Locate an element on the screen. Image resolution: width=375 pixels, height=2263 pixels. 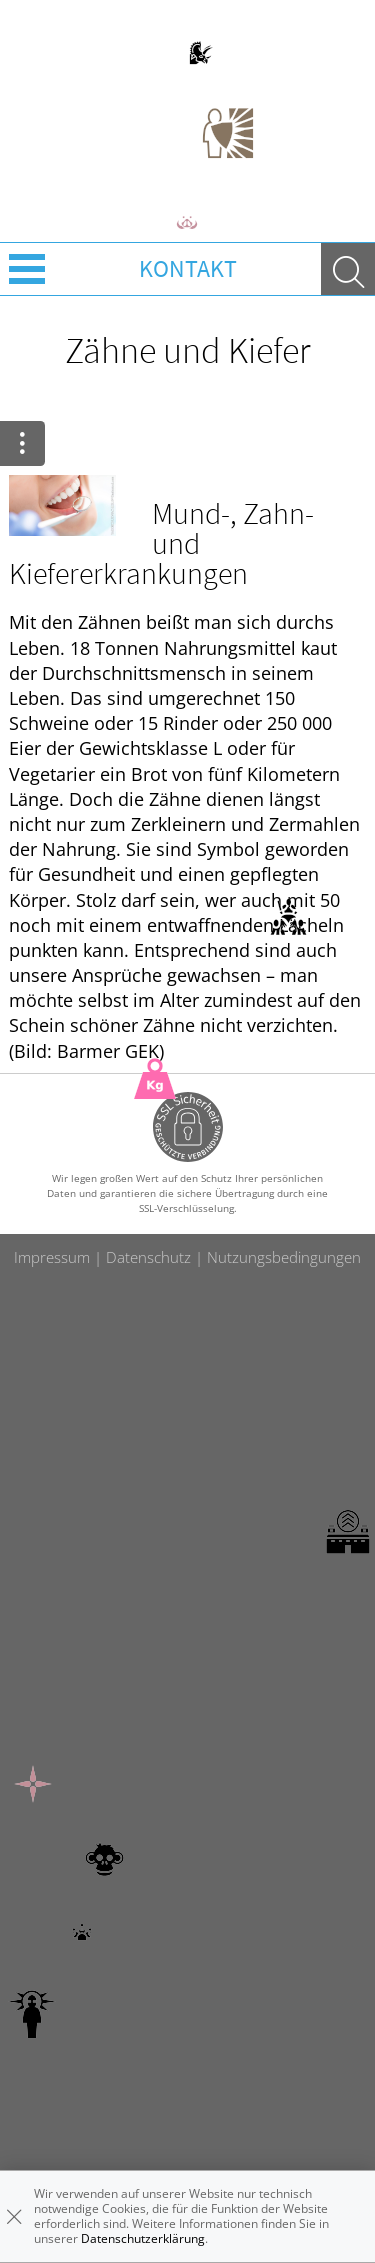
indicates a corrosive or acid-based attack/ability is located at coordinates (82, 1932).